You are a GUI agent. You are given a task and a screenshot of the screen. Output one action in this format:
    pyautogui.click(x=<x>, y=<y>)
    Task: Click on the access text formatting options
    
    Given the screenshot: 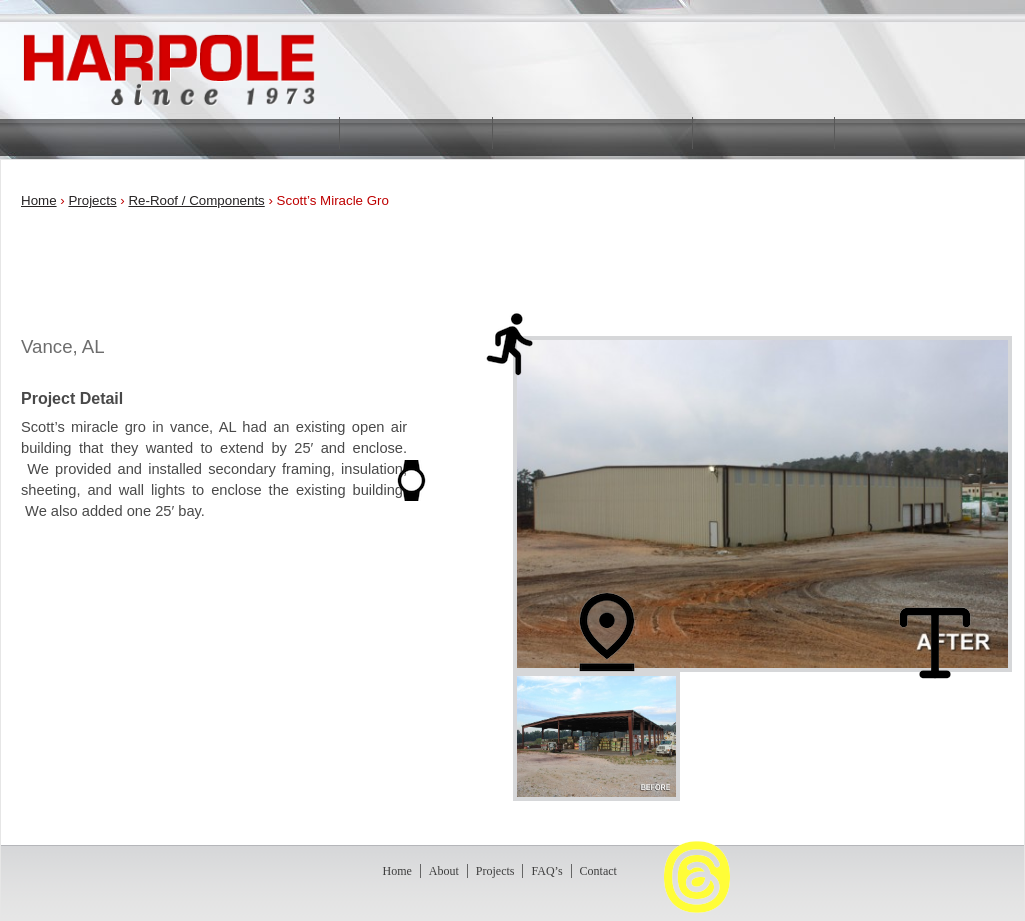 What is the action you would take?
    pyautogui.click(x=935, y=643)
    